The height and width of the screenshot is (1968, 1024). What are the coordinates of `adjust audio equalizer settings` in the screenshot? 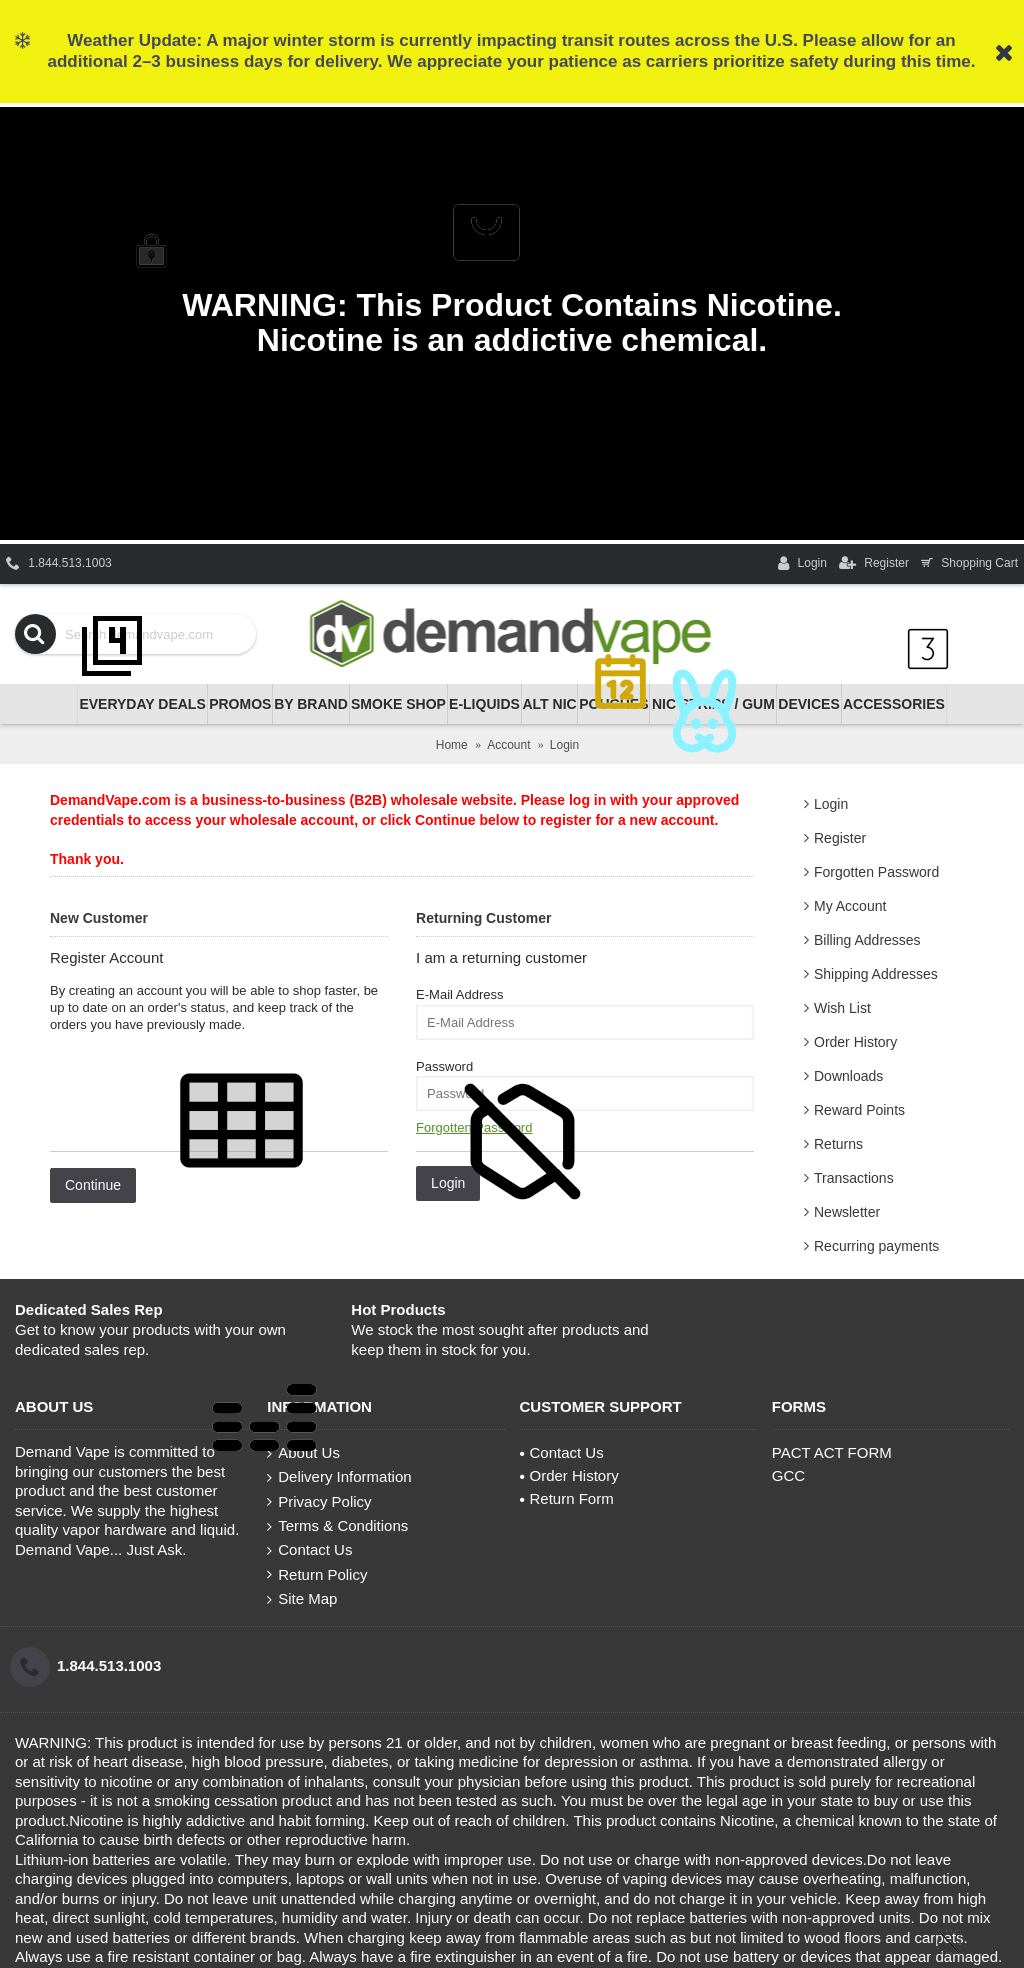 It's located at (264, 1417).